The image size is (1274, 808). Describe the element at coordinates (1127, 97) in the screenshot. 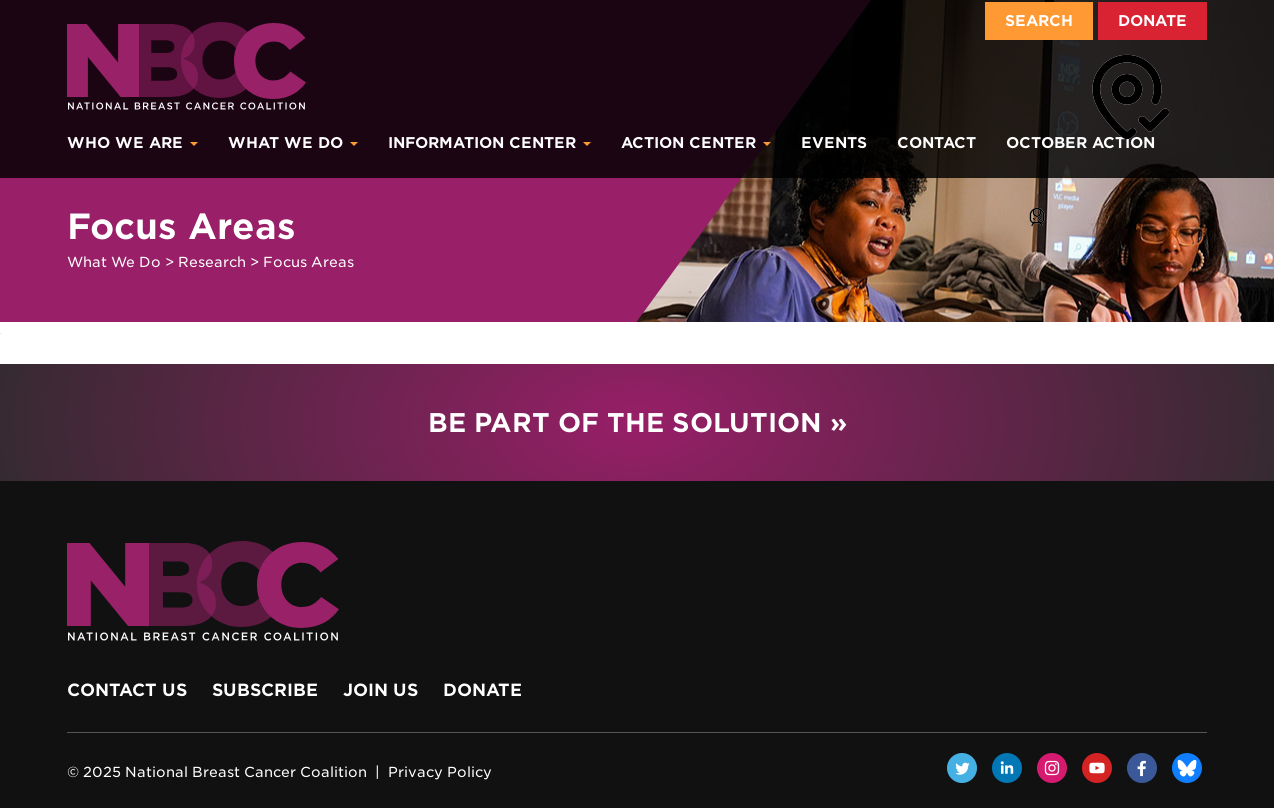

I see `confirm or save a location` at that location.